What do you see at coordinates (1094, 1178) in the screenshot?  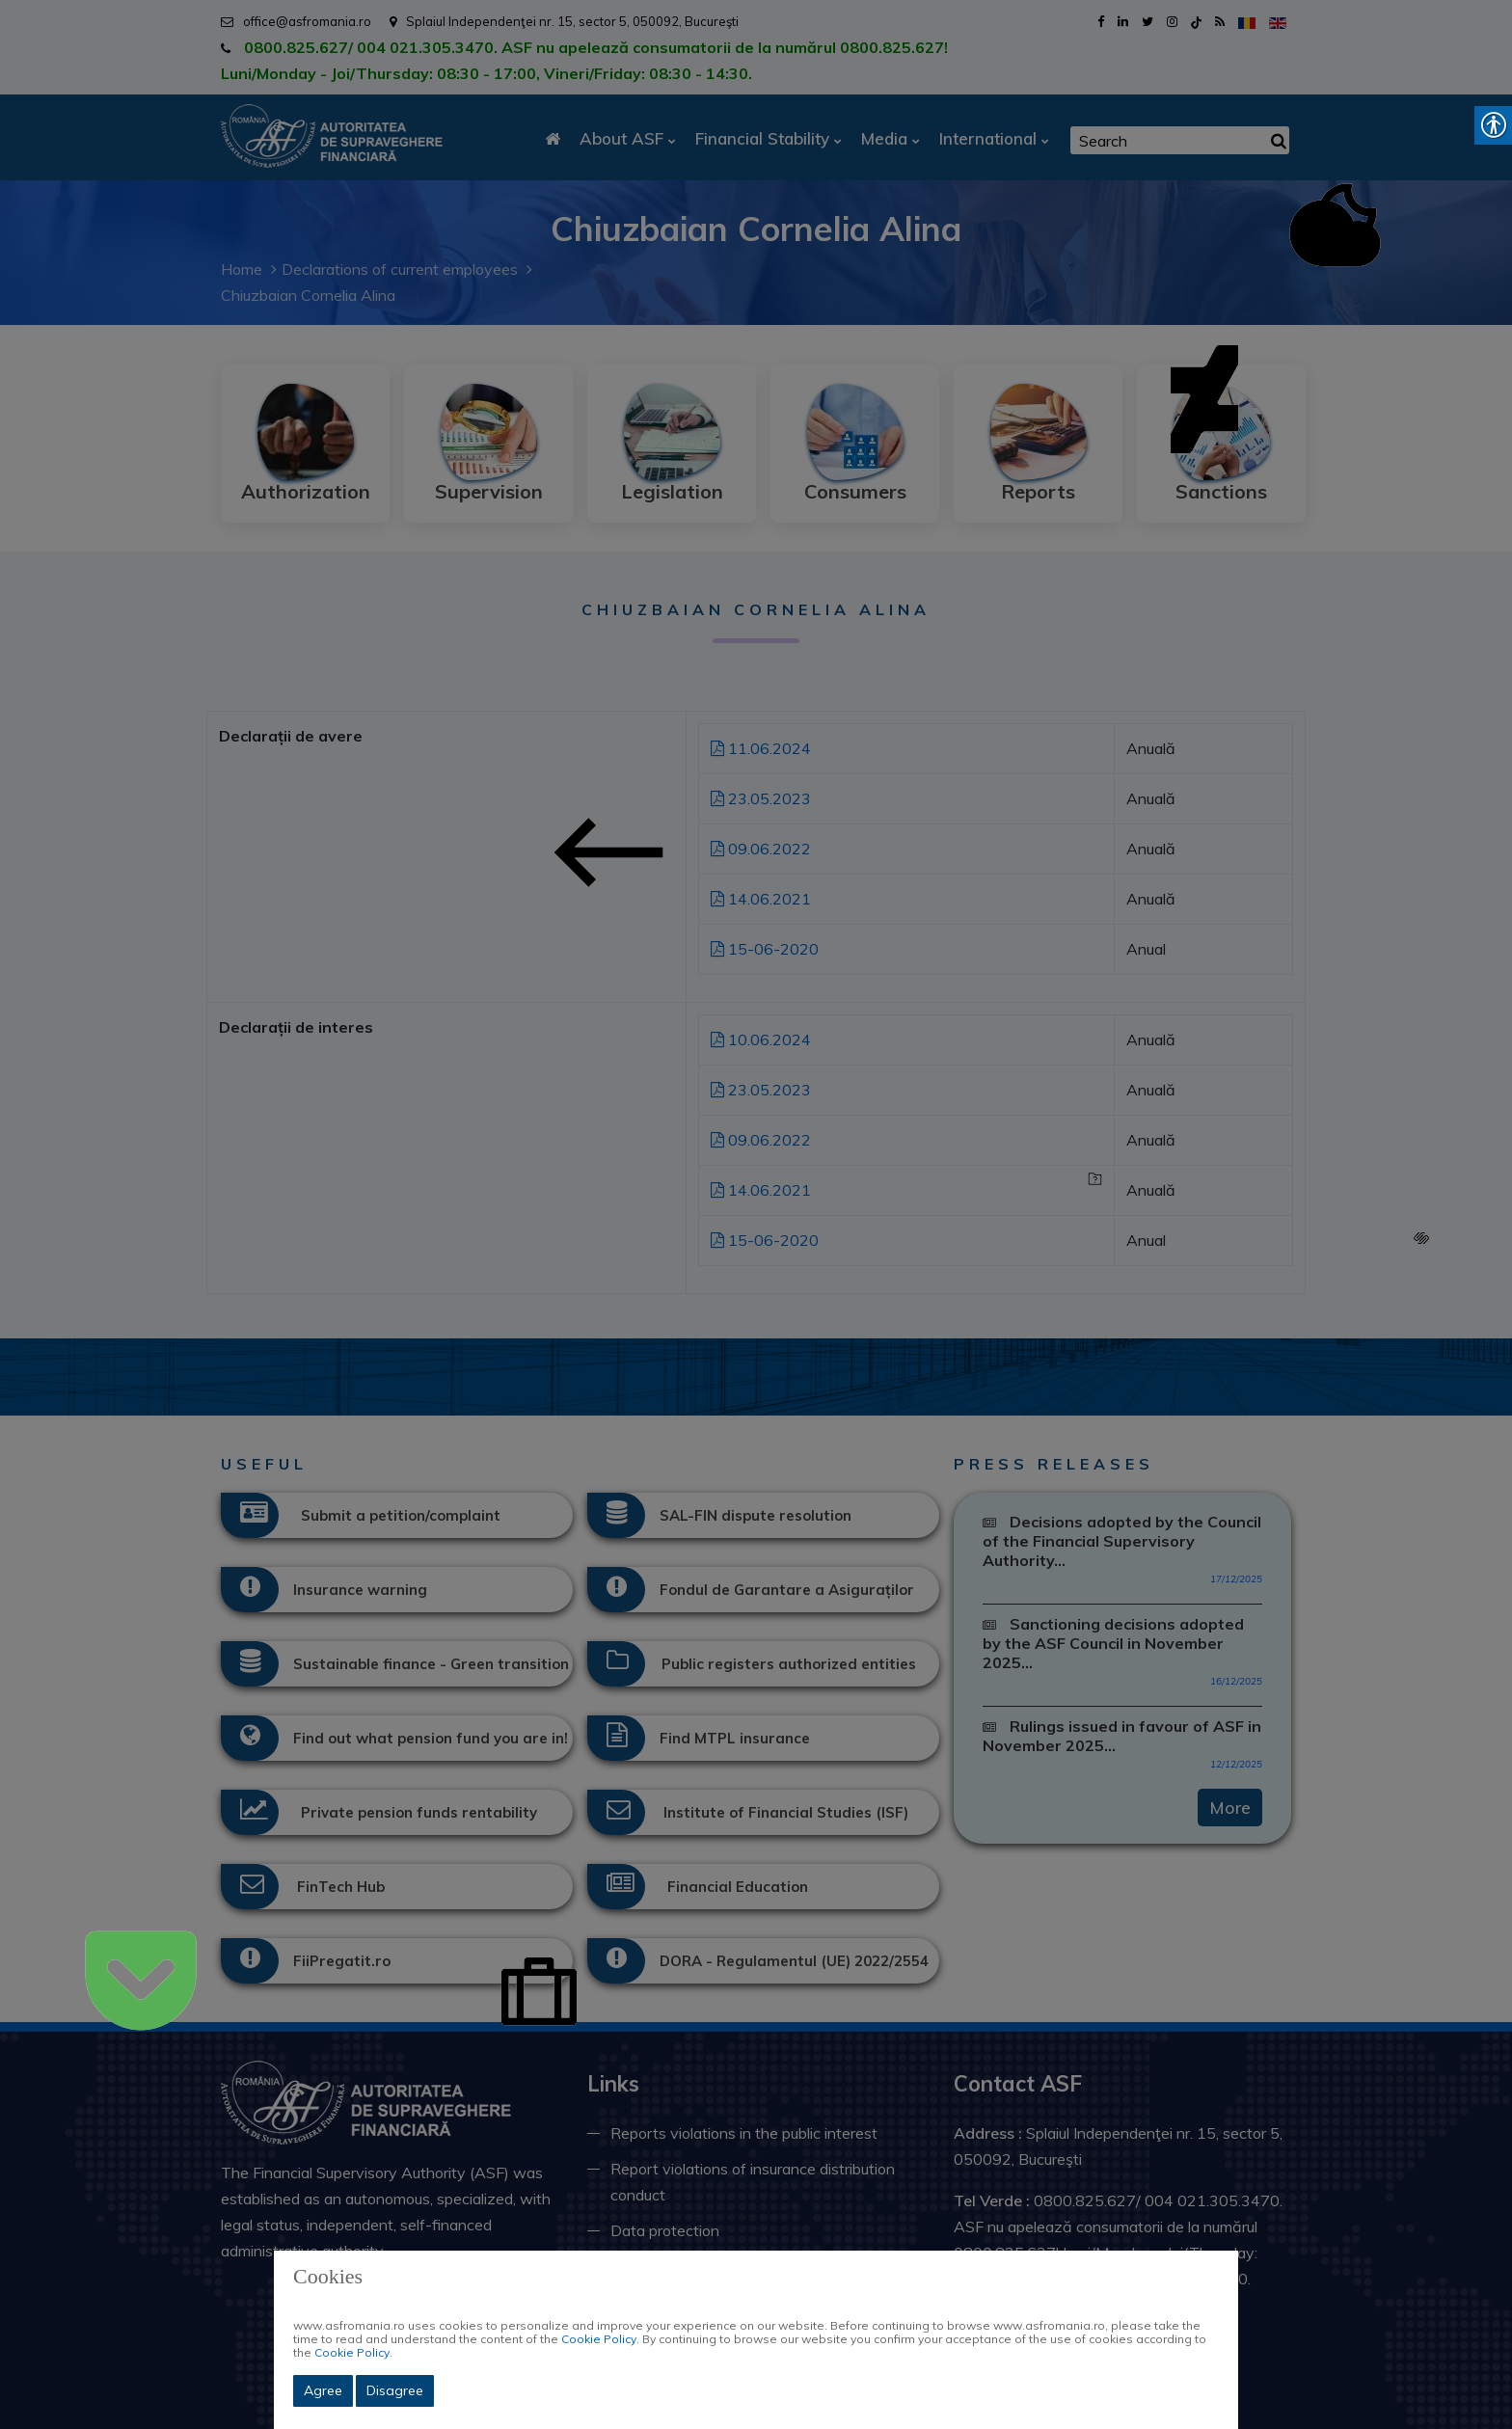 I see `folder with unknown or unrecognized contents` at bounding box center [1094, 1178].